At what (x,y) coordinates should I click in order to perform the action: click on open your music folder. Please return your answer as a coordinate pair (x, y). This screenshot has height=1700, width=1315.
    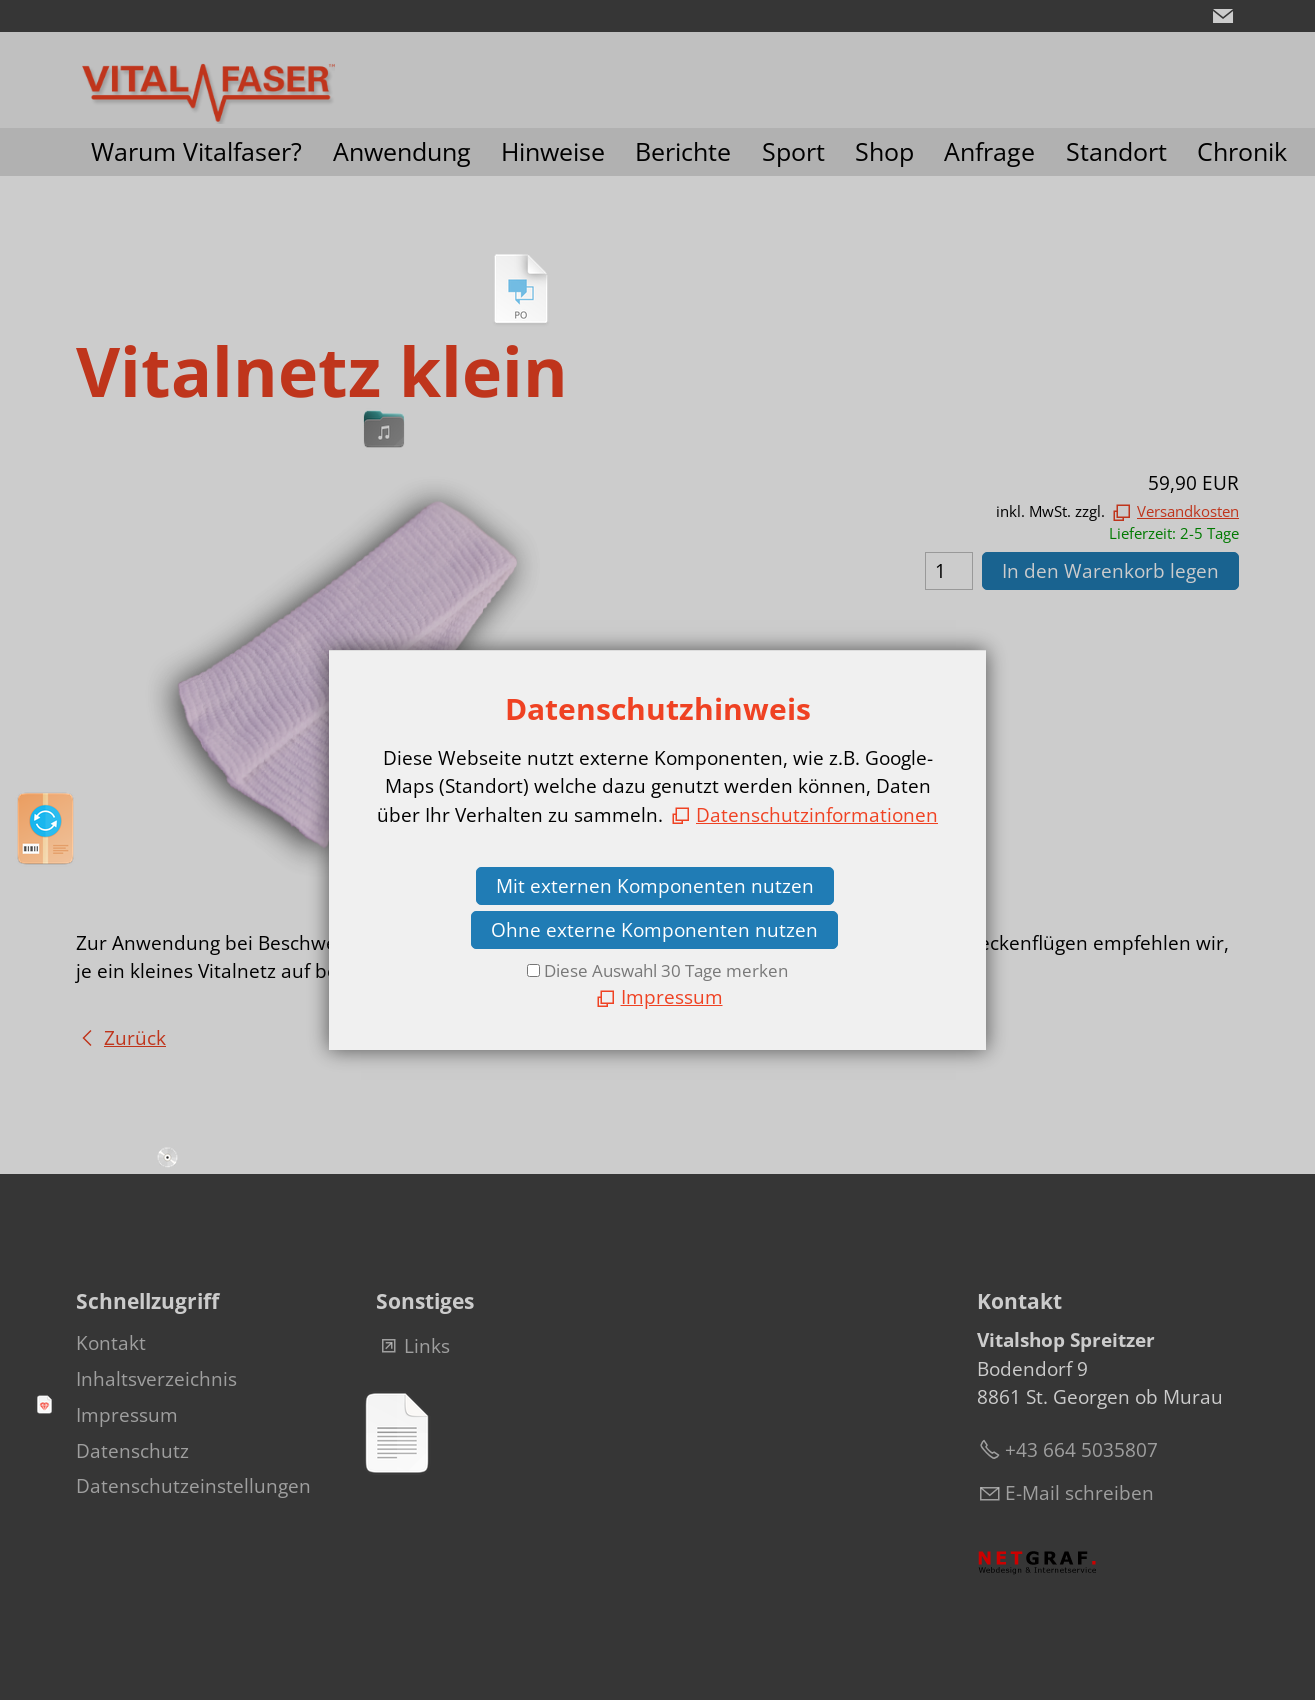
    Looking at the image, I should click on (384, 429).